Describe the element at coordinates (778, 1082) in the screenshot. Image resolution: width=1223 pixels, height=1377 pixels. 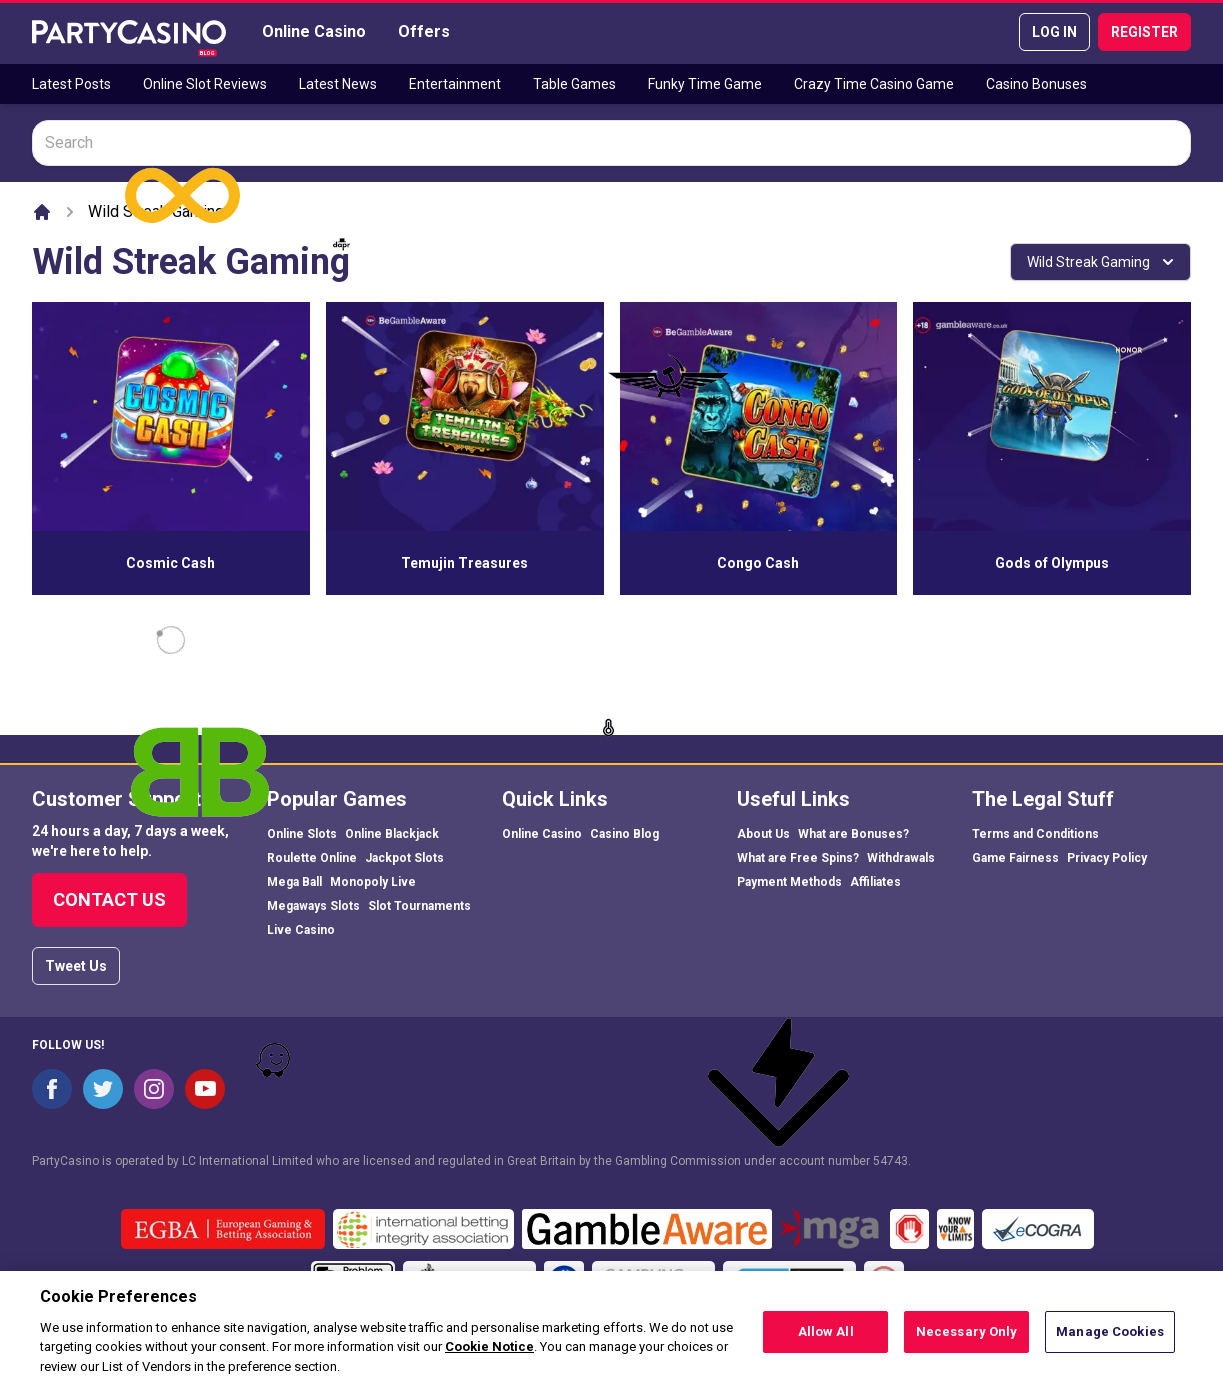
I see `vitest testing framework logo` at that location.